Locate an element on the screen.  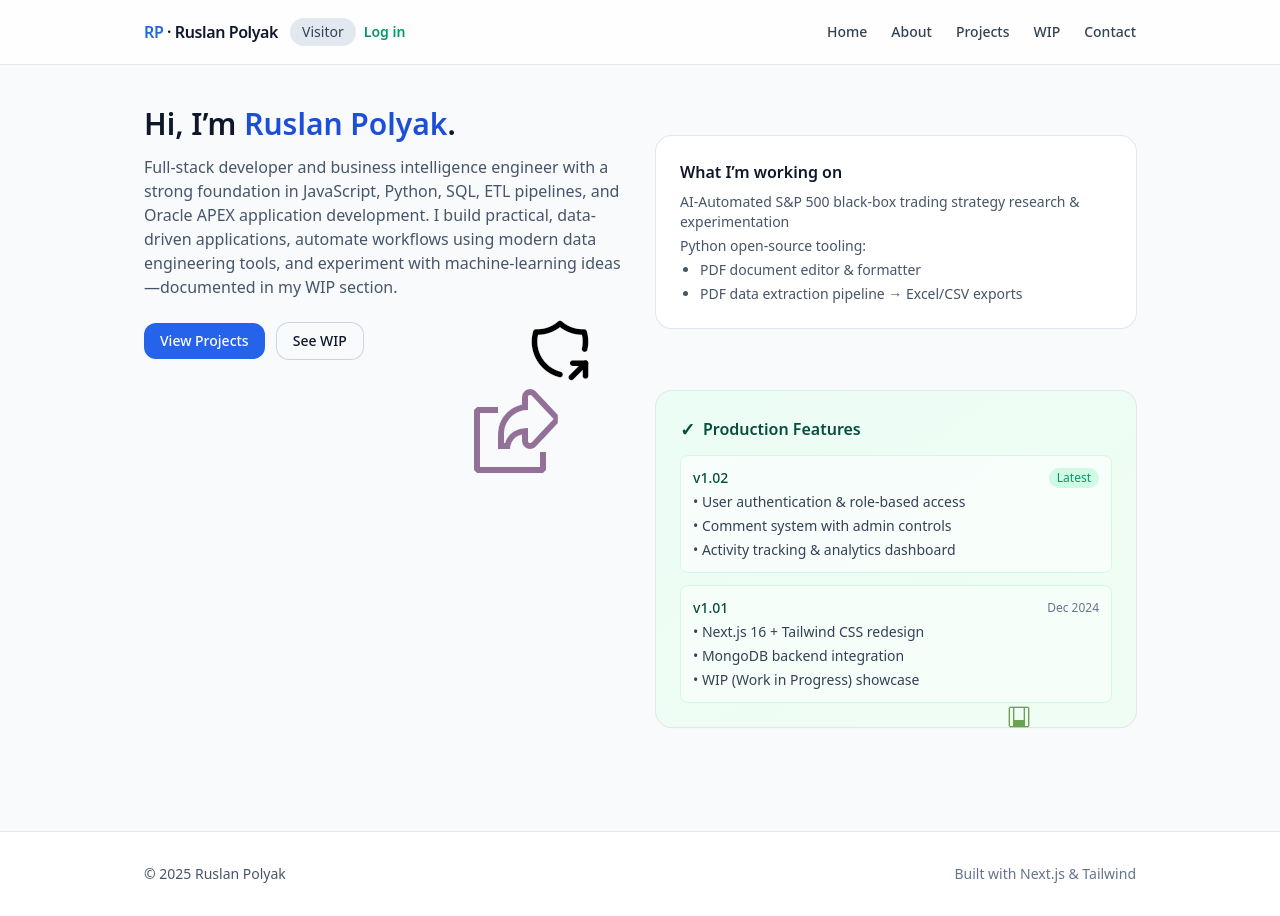
center the editor panel layout is located at coordinates (1019, 717).